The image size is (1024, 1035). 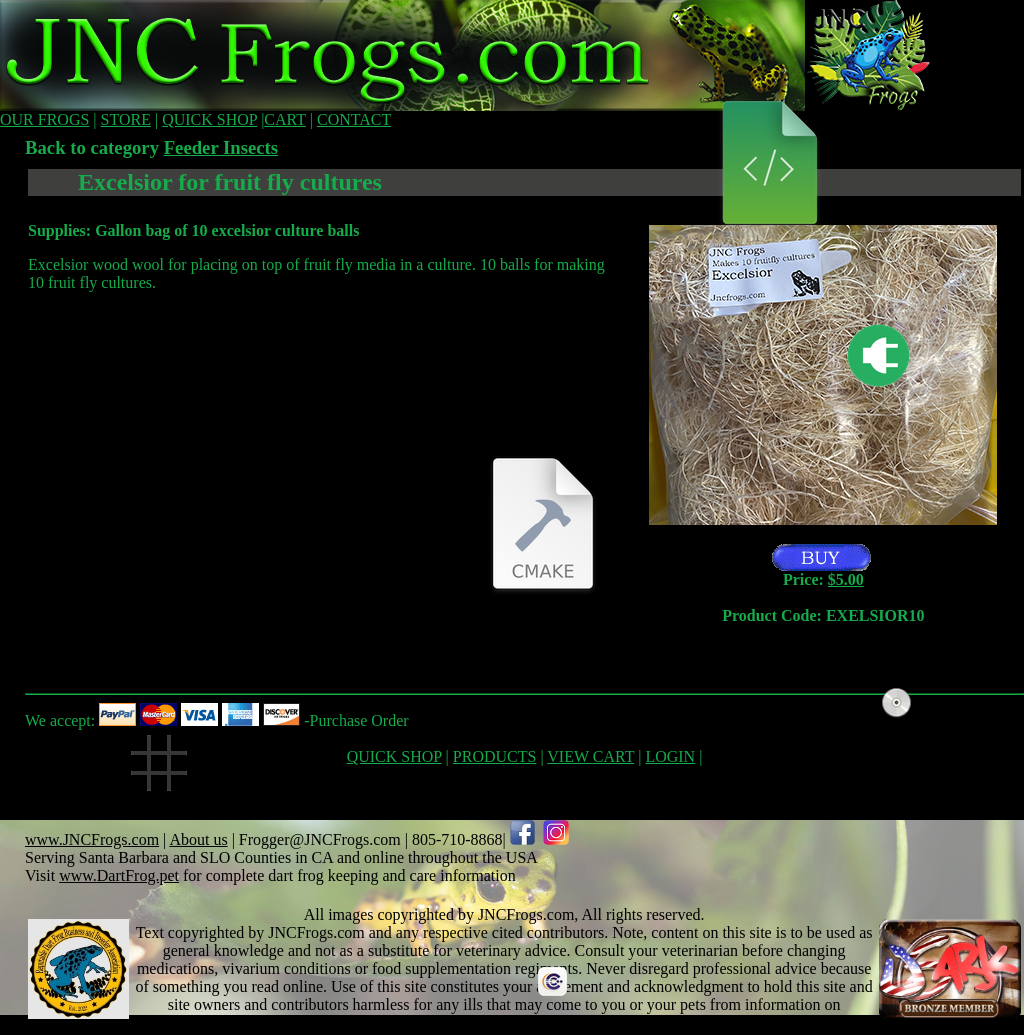 What do you see at coordinates (770, 165) in the screenshot?
I see `a qt resource file used in nokia/qt development` at bounding box center [770, 165].